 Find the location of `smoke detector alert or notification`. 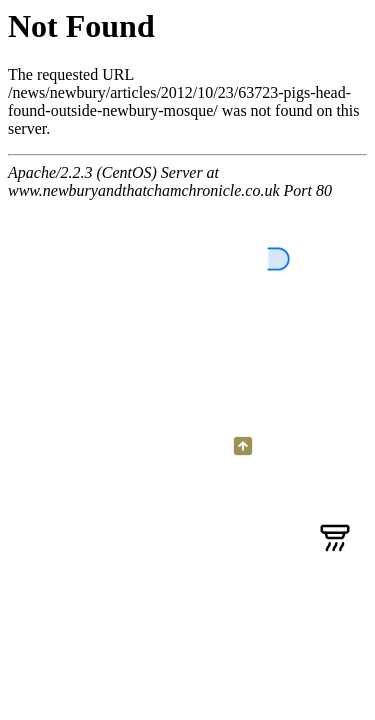

smoke detector alert or notification is located at coordinates (335, 538).